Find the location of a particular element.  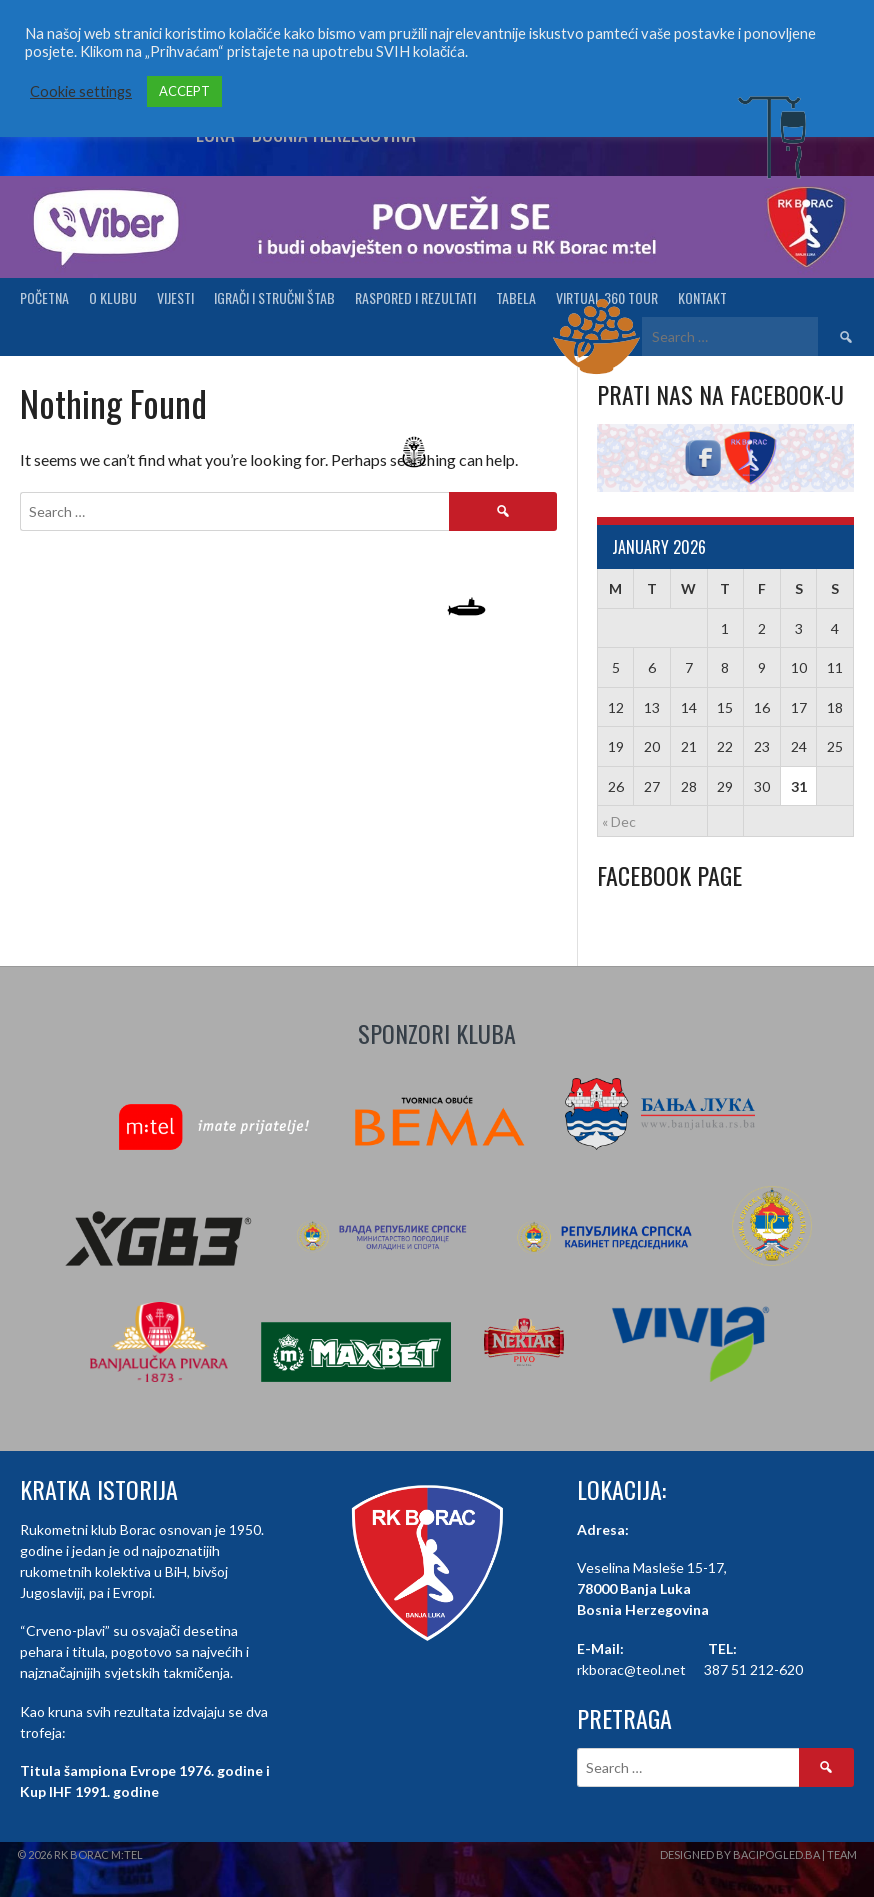

view fruit or berry recipes is located at coordinates (596, 336).